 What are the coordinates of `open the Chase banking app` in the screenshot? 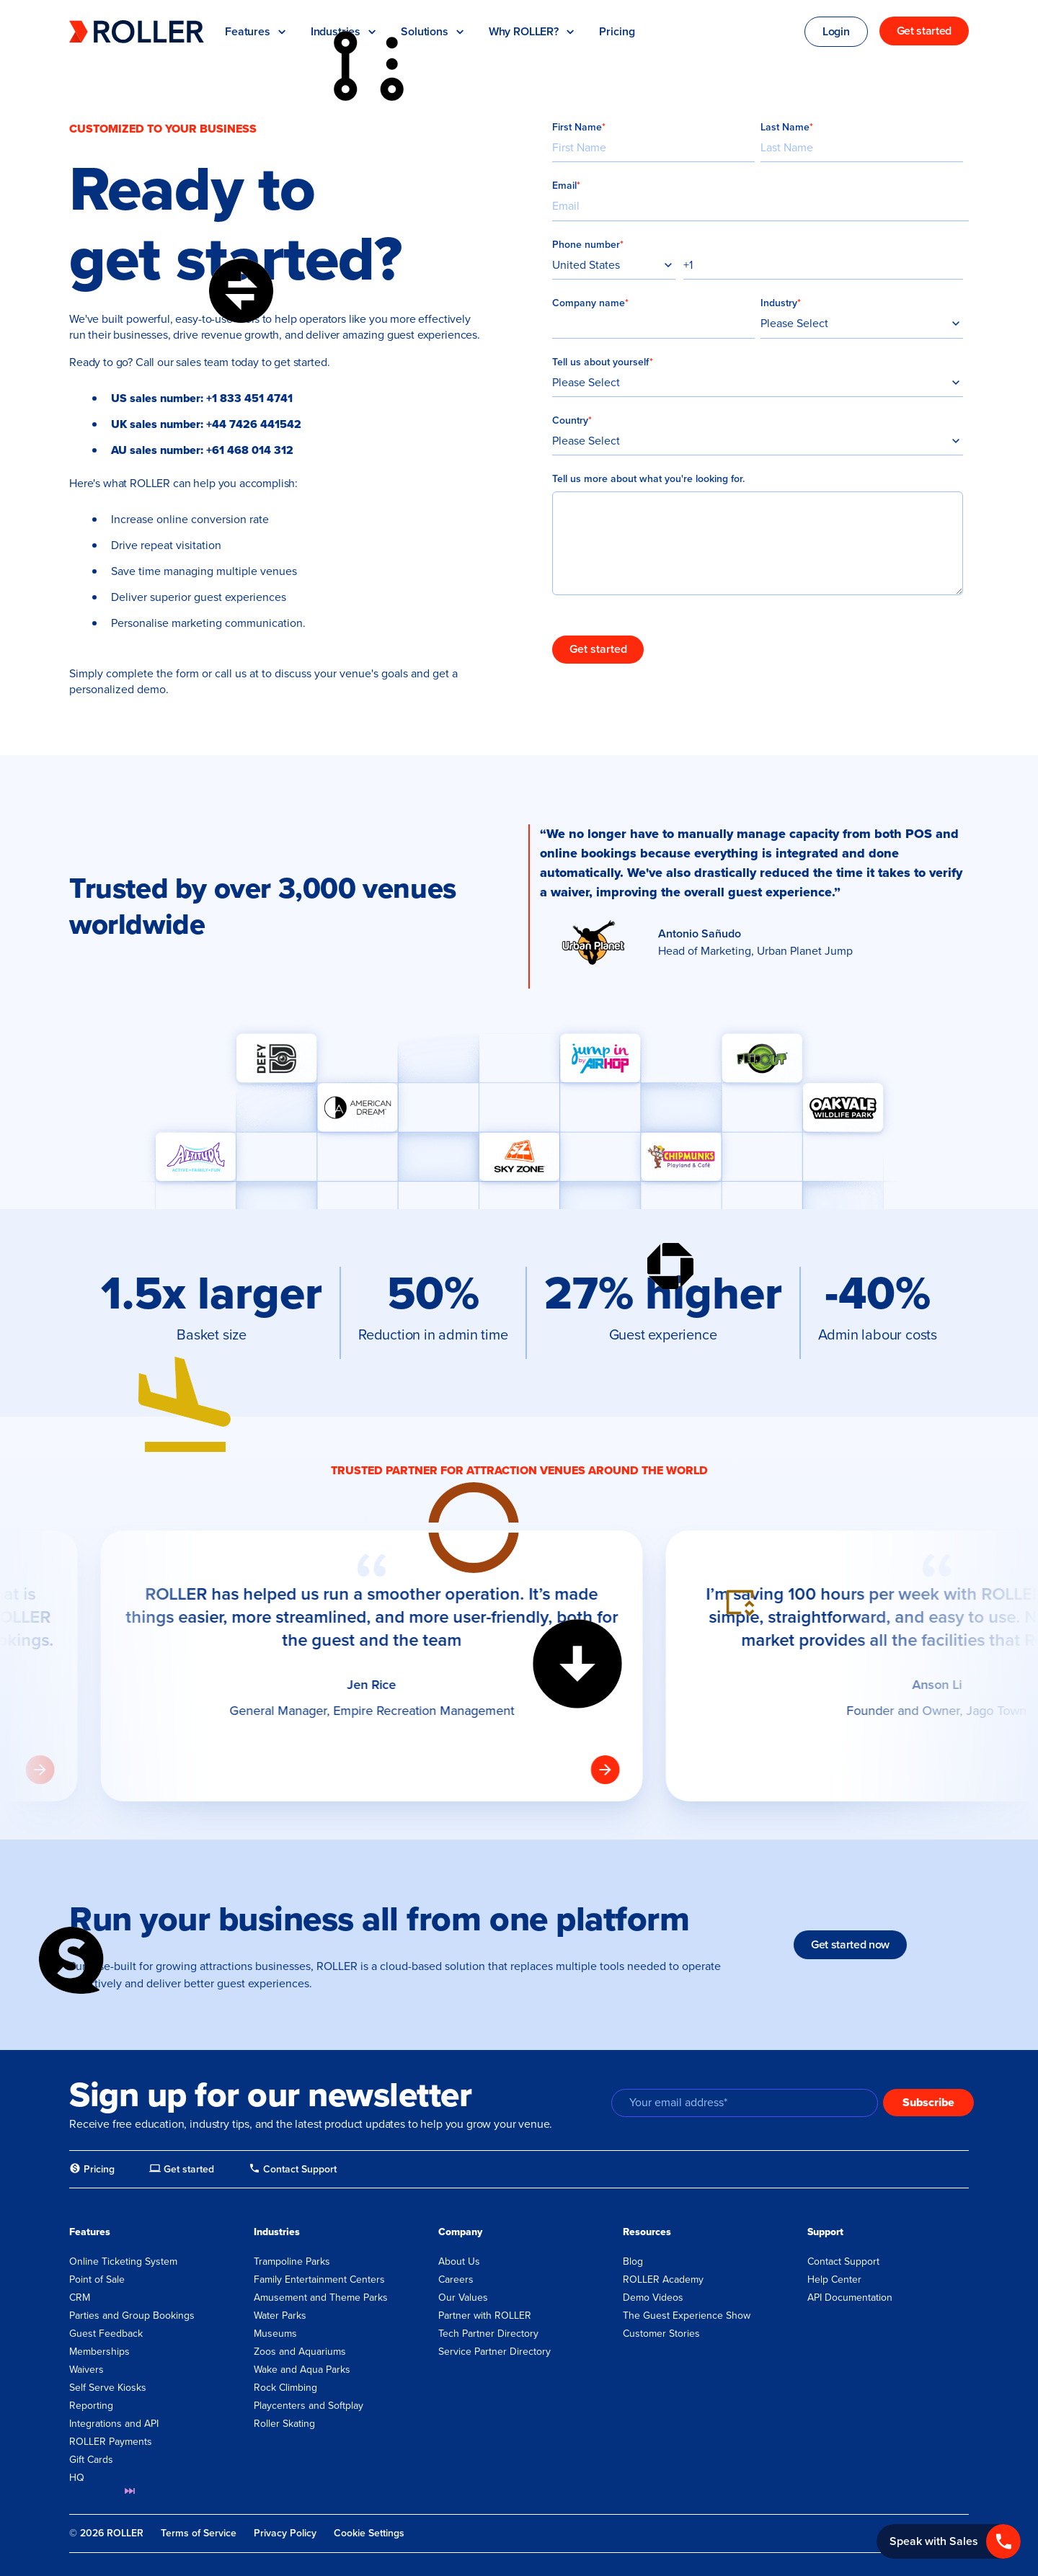 It's located at (670, 1266).